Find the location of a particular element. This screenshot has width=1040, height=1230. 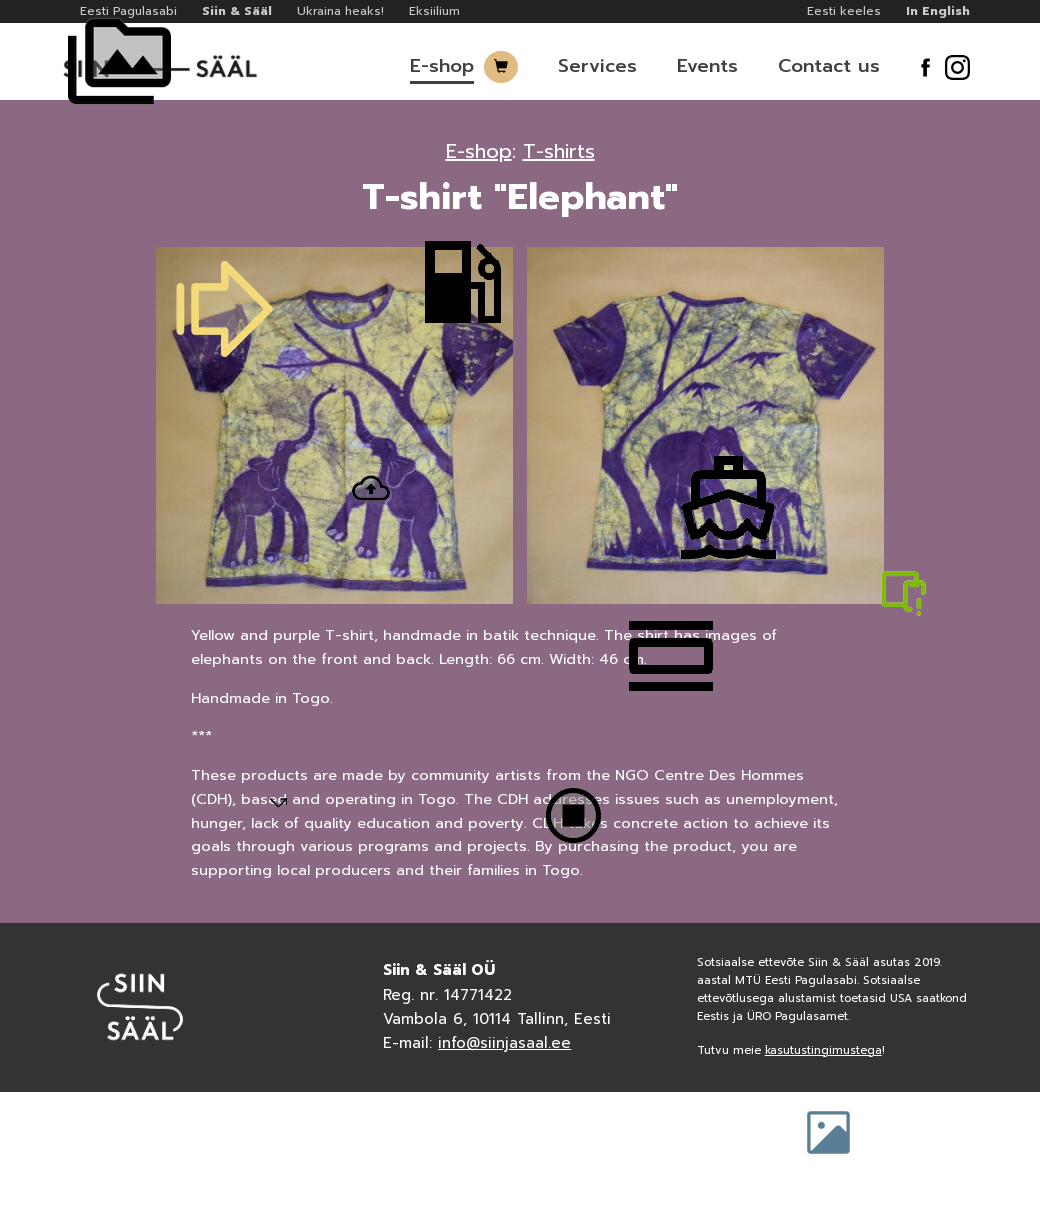

go to next step or screen is located at coordinates (221, 309).